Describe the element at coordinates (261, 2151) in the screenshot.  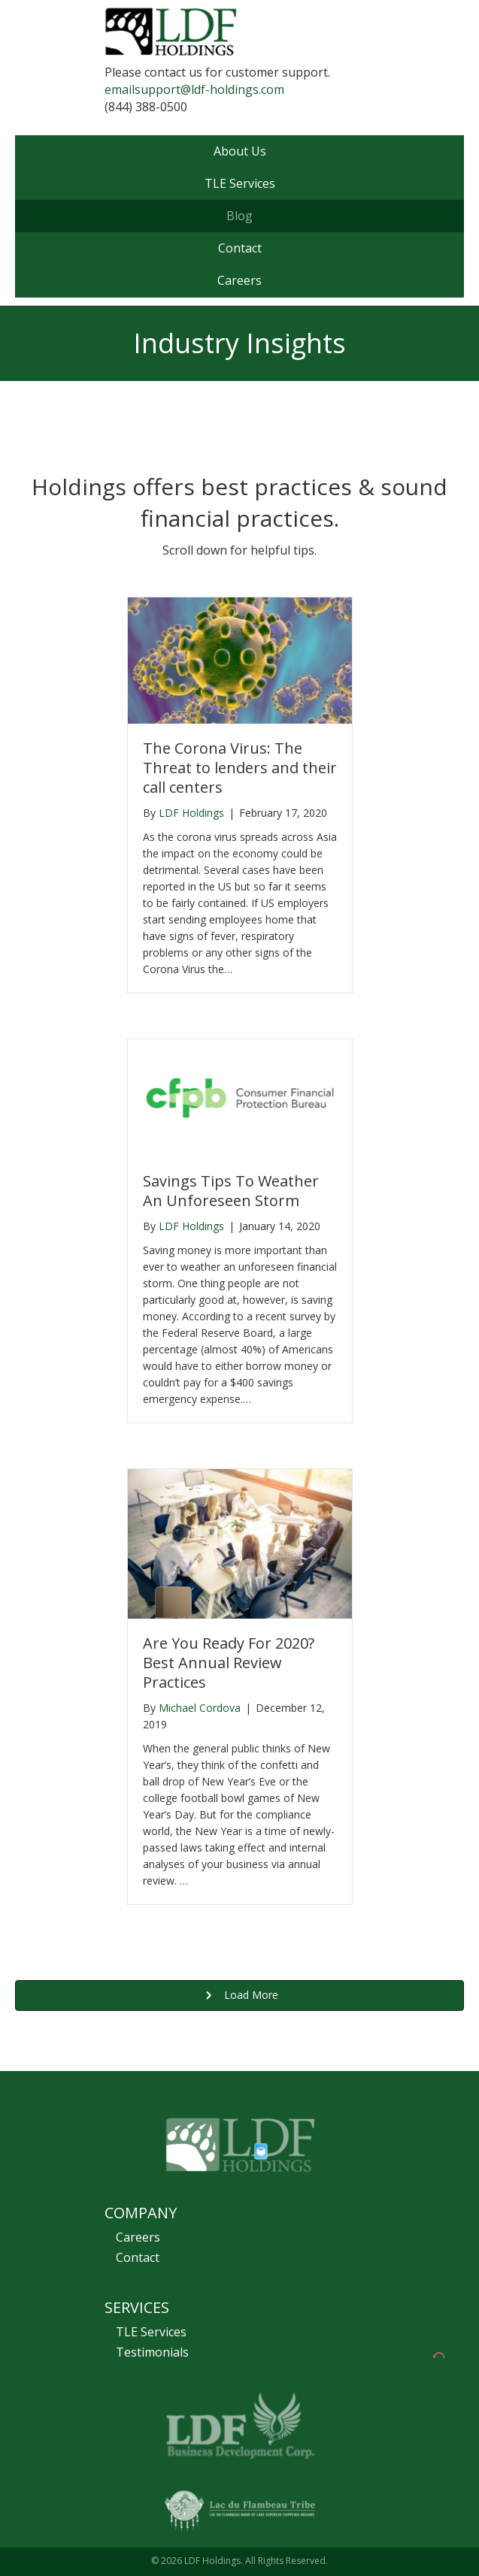
I see `a flatpak application package file` at that location.